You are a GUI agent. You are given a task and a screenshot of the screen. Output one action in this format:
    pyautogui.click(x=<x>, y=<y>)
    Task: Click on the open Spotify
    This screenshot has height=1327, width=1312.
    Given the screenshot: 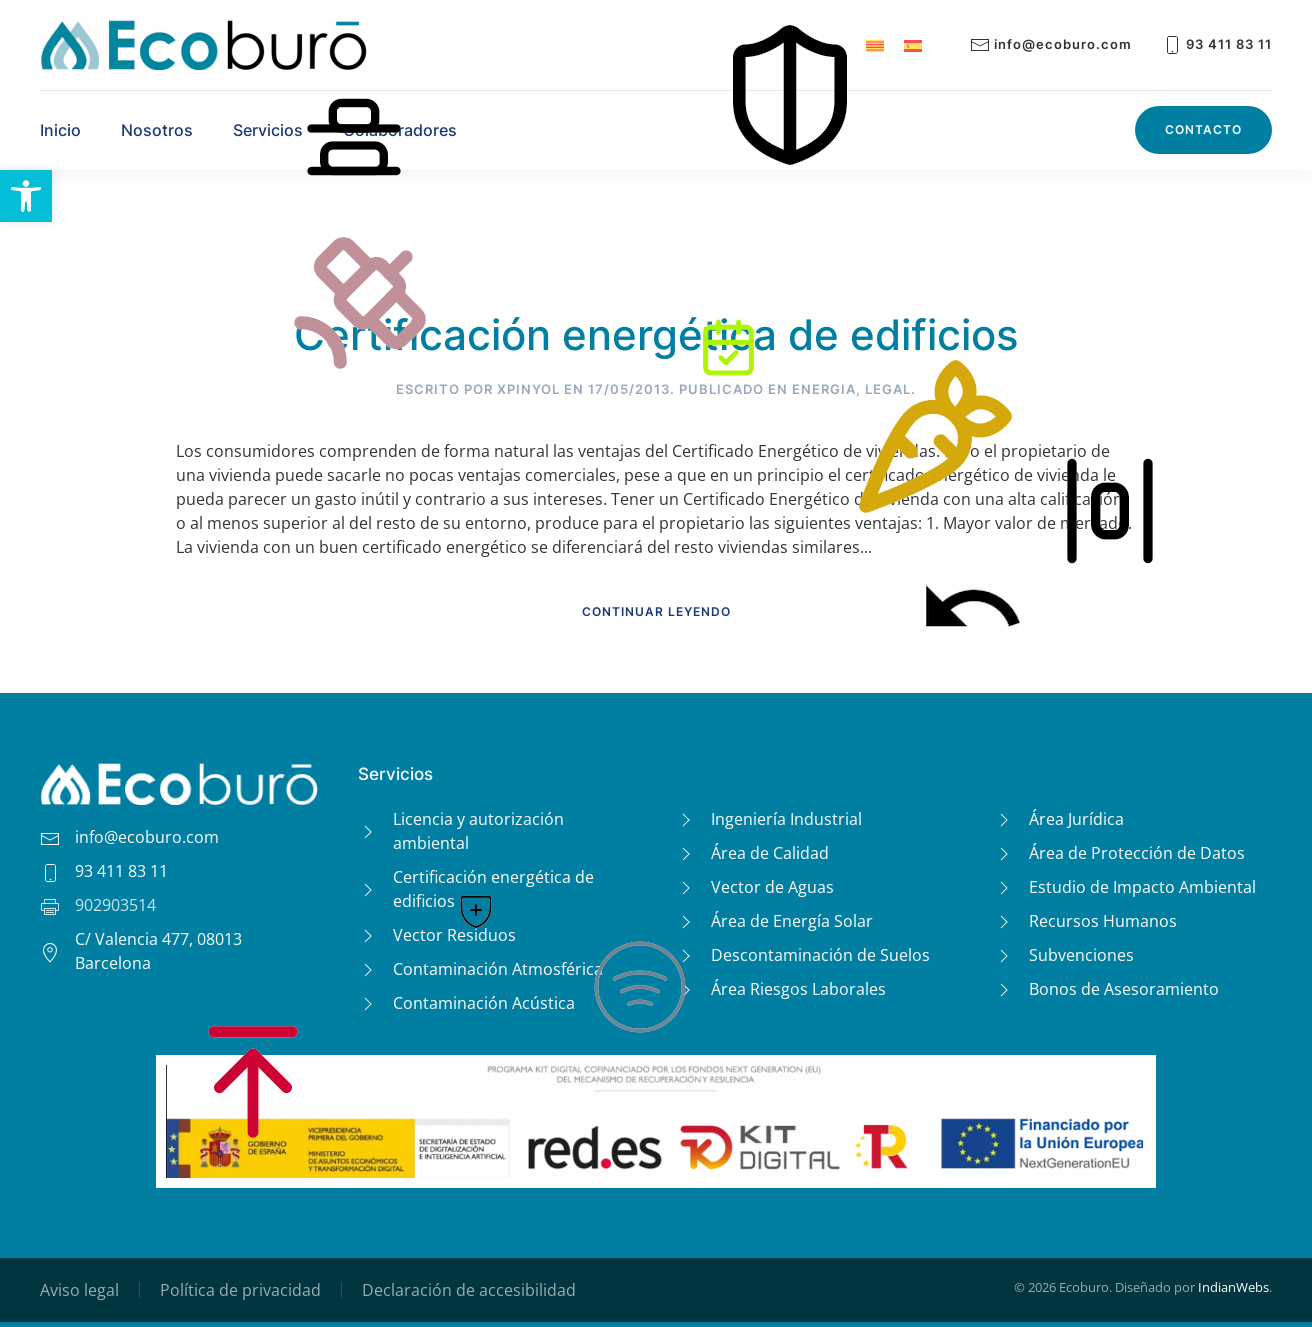 What is the action you would take?
    pyautogui.click(x=640, y=987)
    